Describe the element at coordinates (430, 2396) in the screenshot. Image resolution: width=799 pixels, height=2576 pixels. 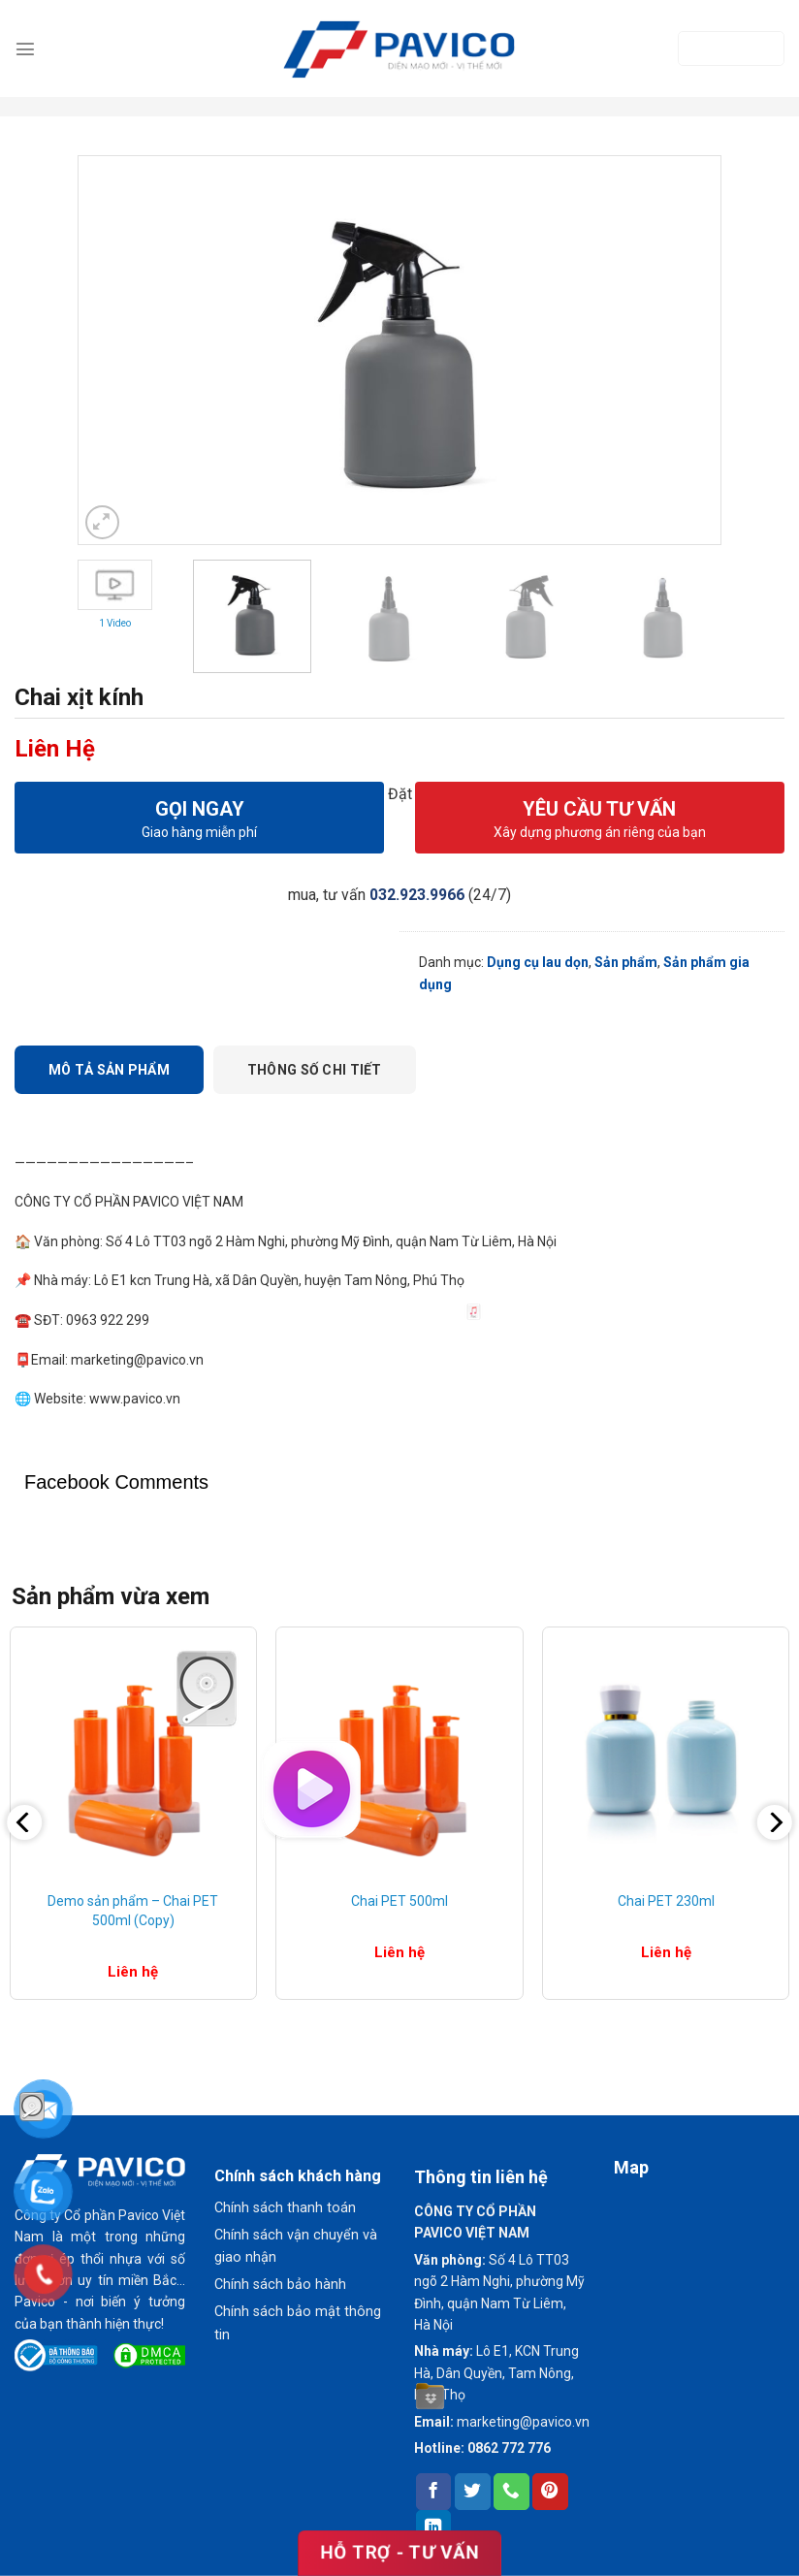
I see `open your dropbox synced folder` at that location.